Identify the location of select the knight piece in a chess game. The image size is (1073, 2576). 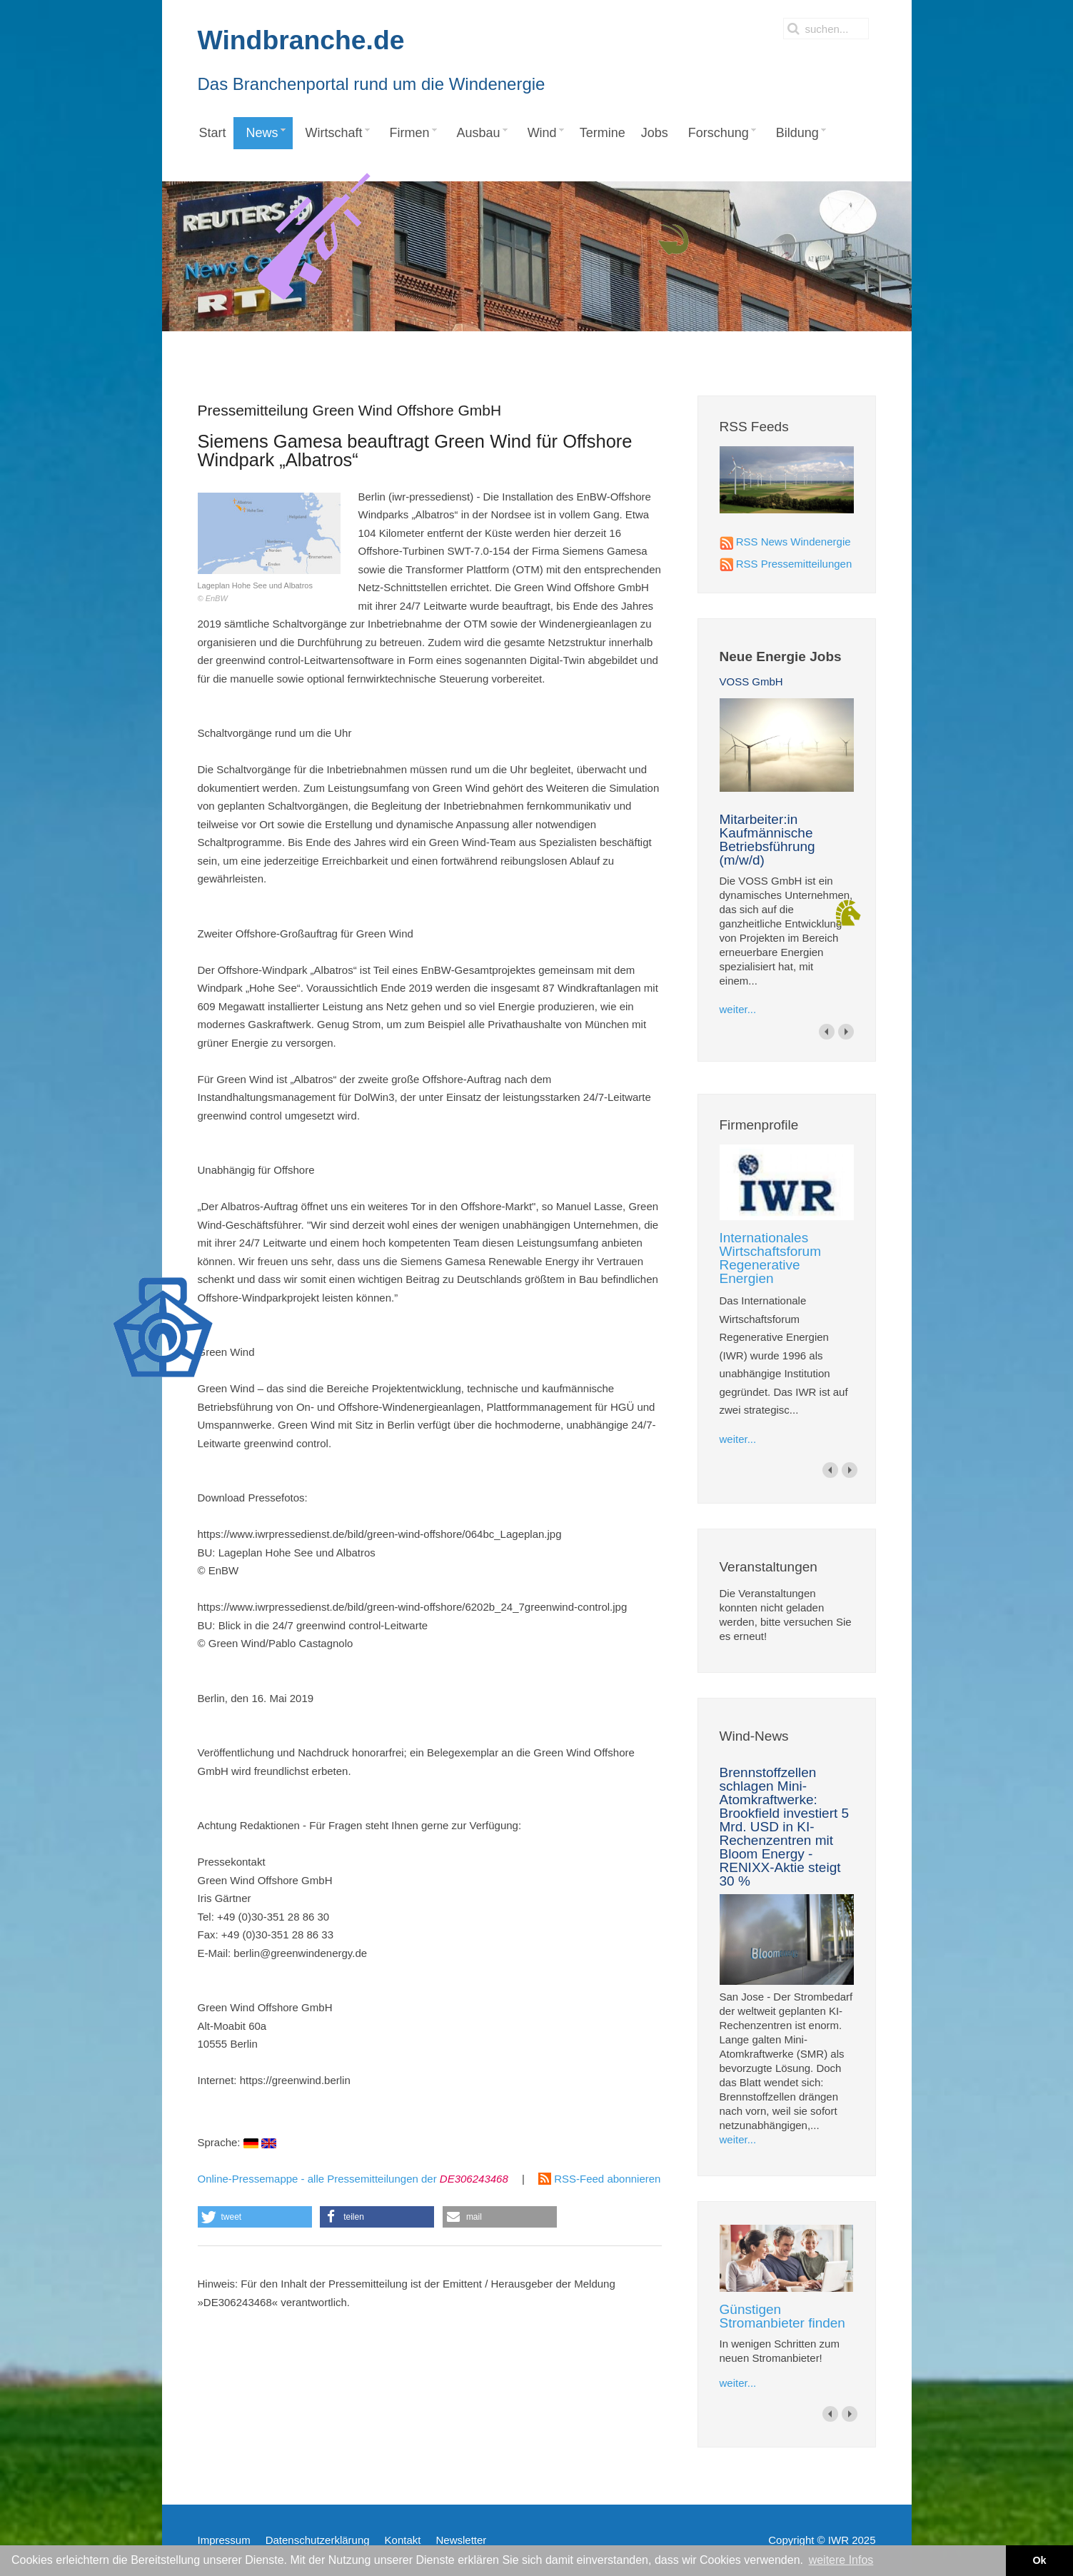
(848, 912).